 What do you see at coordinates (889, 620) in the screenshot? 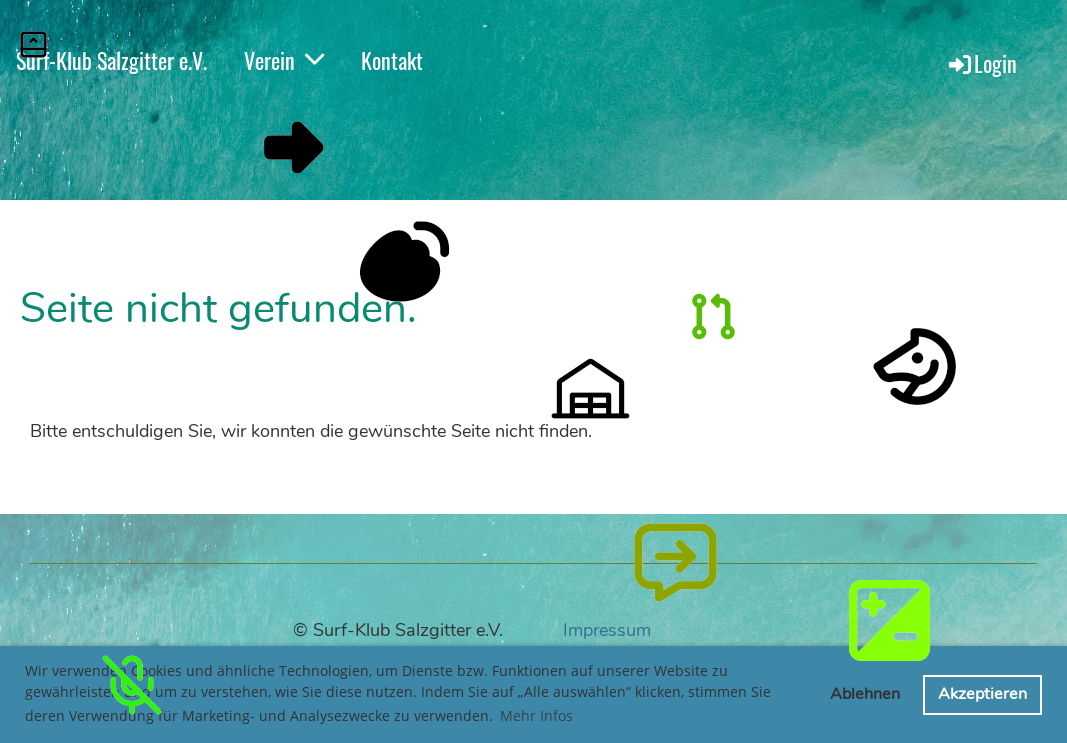
I see `adjust photo exposure settings` at bounding box center [889, 620].